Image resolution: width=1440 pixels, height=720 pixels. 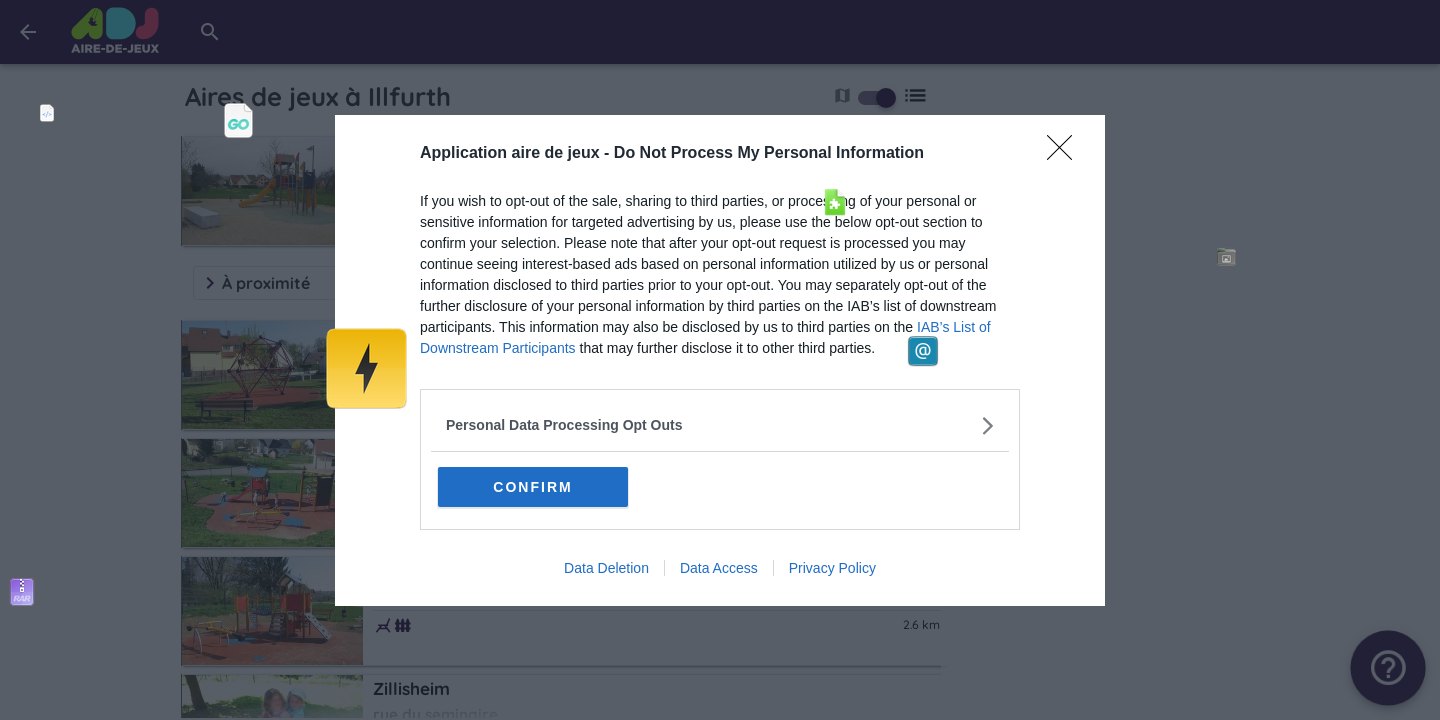 What do you see at coordinates (923, 351) in the screenshot?
I see `manage linked online accounts` at bounding box center [923, 351].